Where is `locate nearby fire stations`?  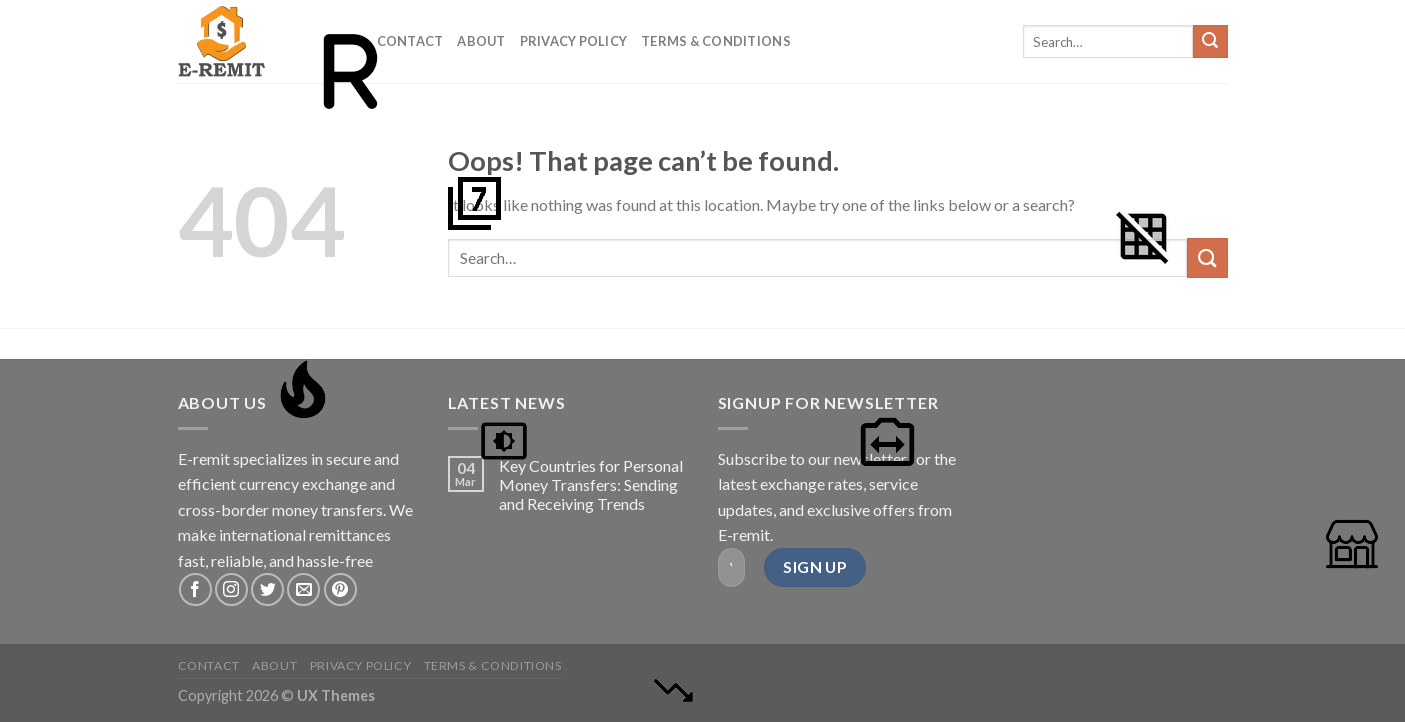 locate nearby fire stations is located at coordinates (303, 390).